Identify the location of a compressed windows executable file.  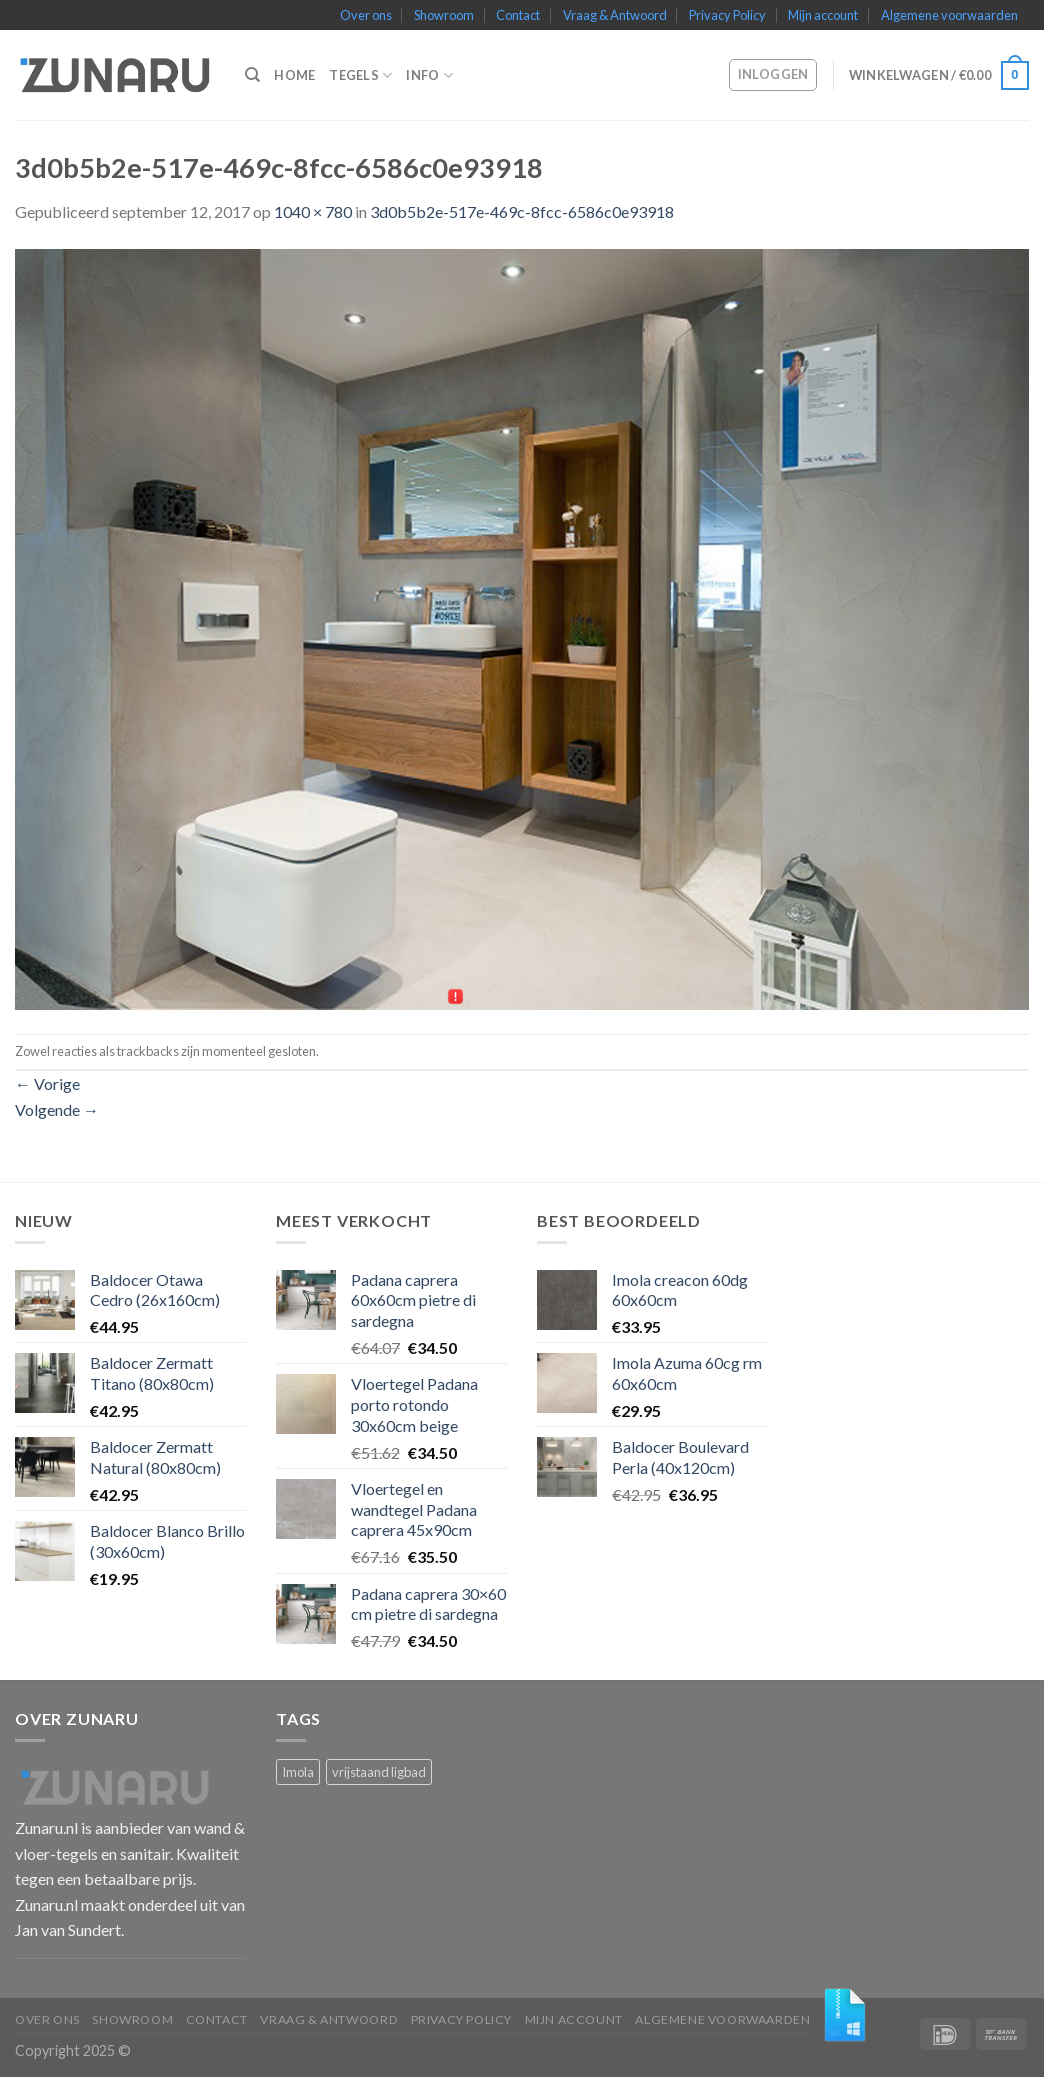
(845, 2016).